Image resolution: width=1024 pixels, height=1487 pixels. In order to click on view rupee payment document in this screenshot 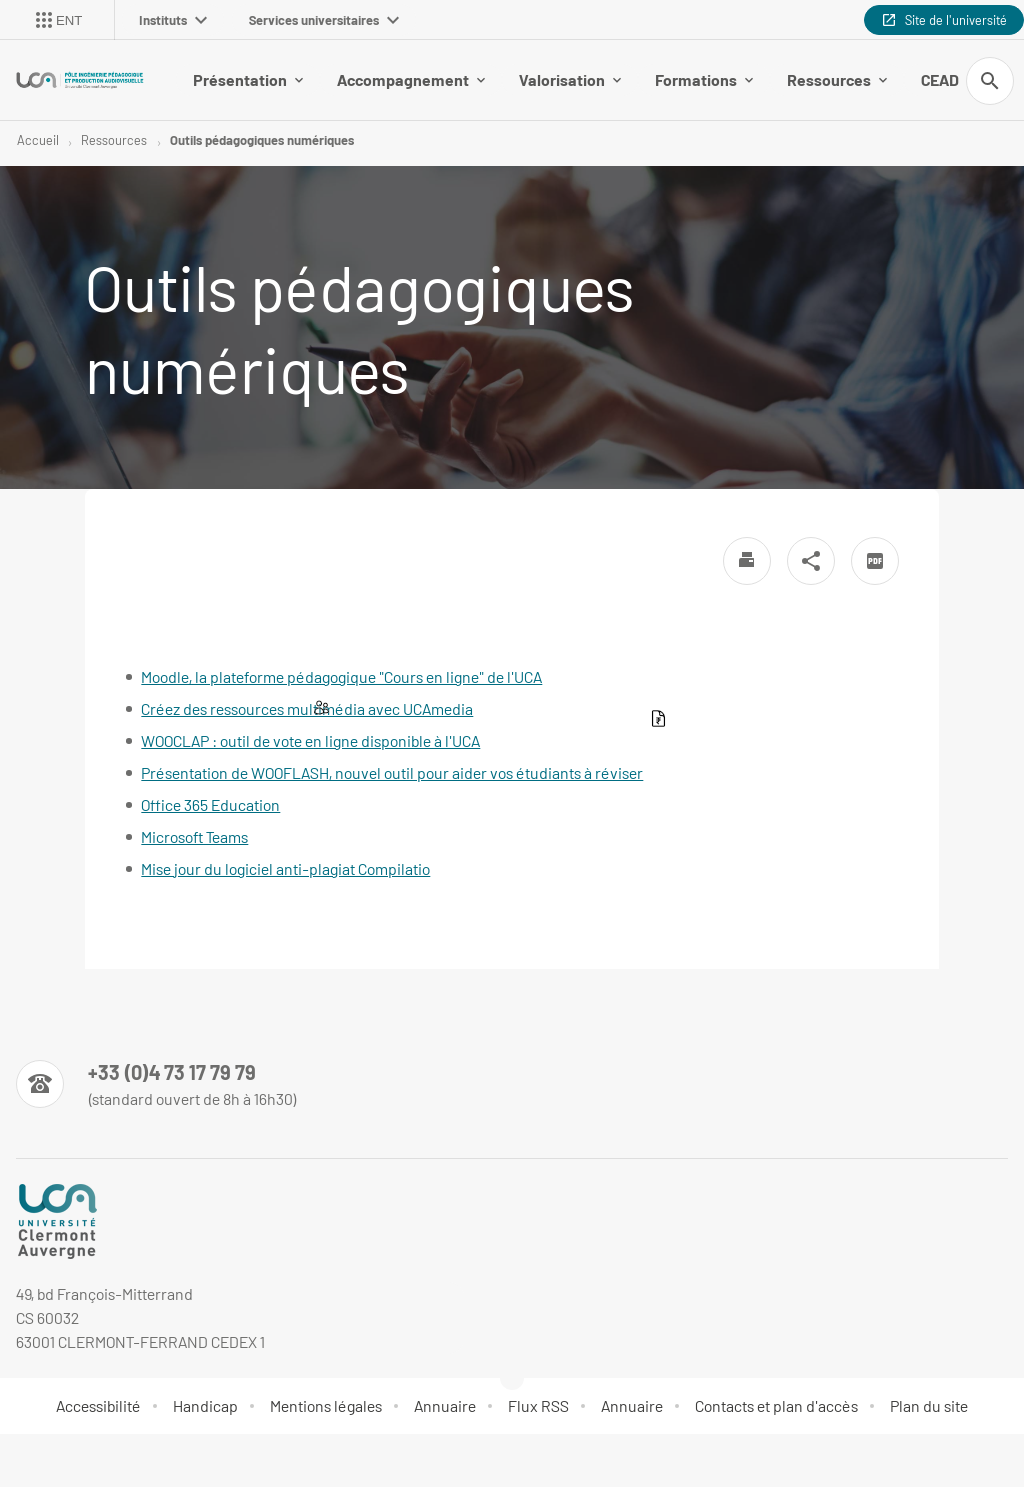, I will do `click(658, 718)`.